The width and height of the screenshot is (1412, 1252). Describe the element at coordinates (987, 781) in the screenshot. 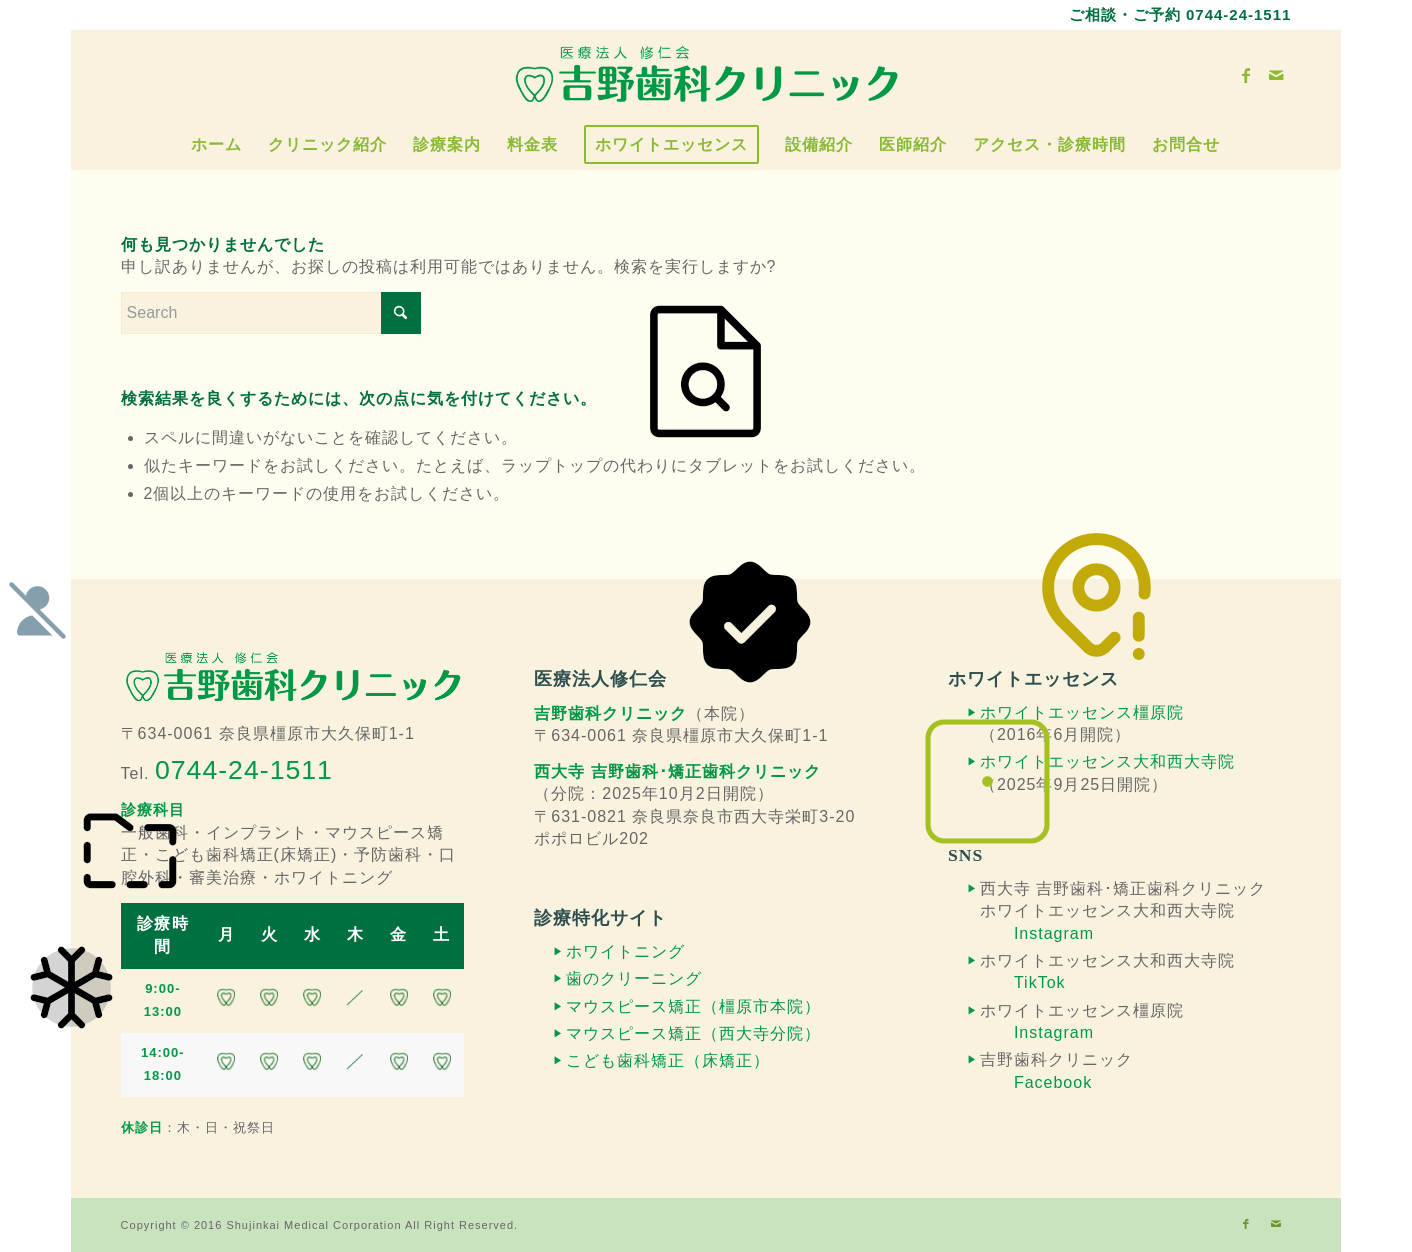

I see `indicates a roll result of one` at that location.